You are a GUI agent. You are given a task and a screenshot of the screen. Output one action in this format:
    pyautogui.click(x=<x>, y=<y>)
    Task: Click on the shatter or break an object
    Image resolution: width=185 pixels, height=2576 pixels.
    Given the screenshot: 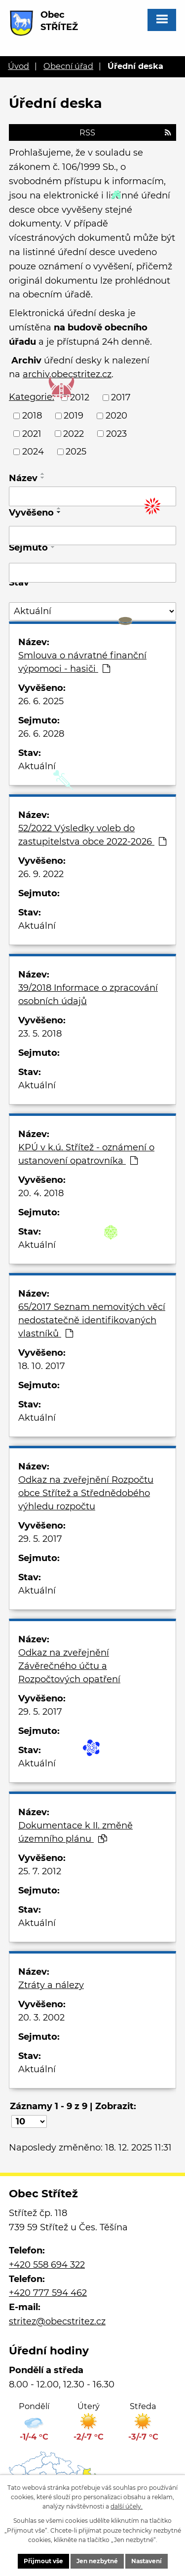 What is the action you would take?
    pyautogui.click(x=152, y=506)
    